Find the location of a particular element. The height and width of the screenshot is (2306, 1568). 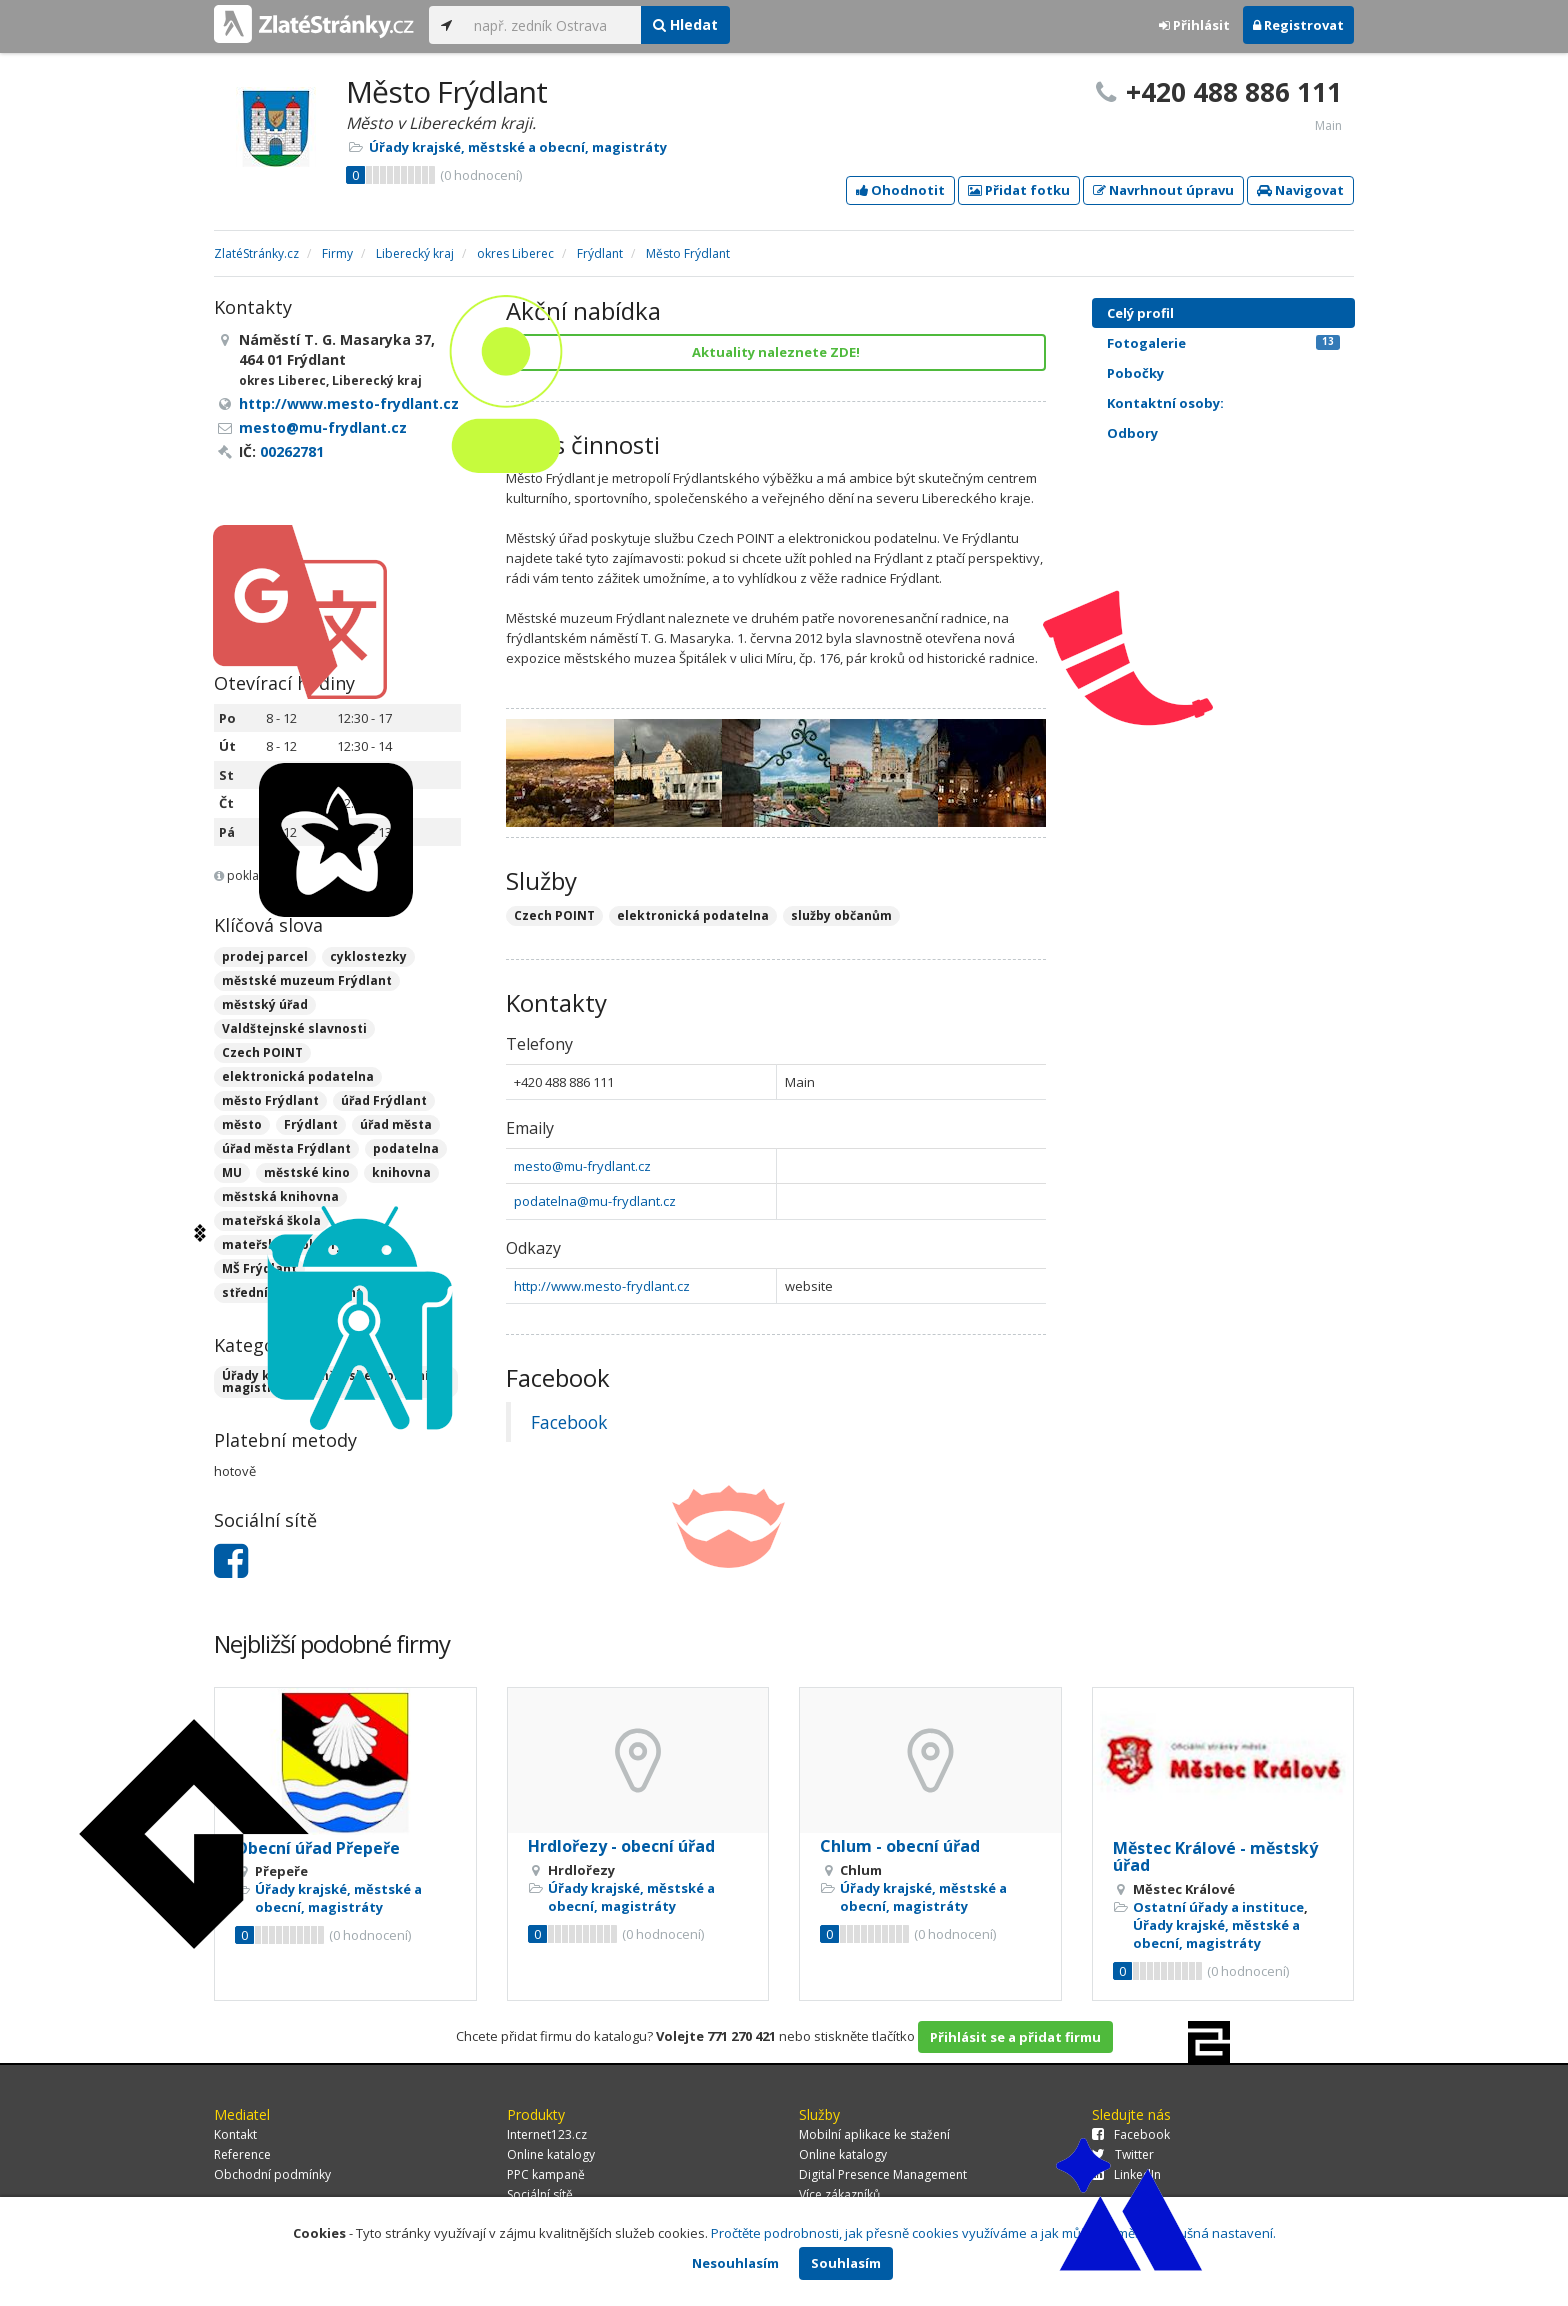

open android studio is located at coordinates (360, 1318).